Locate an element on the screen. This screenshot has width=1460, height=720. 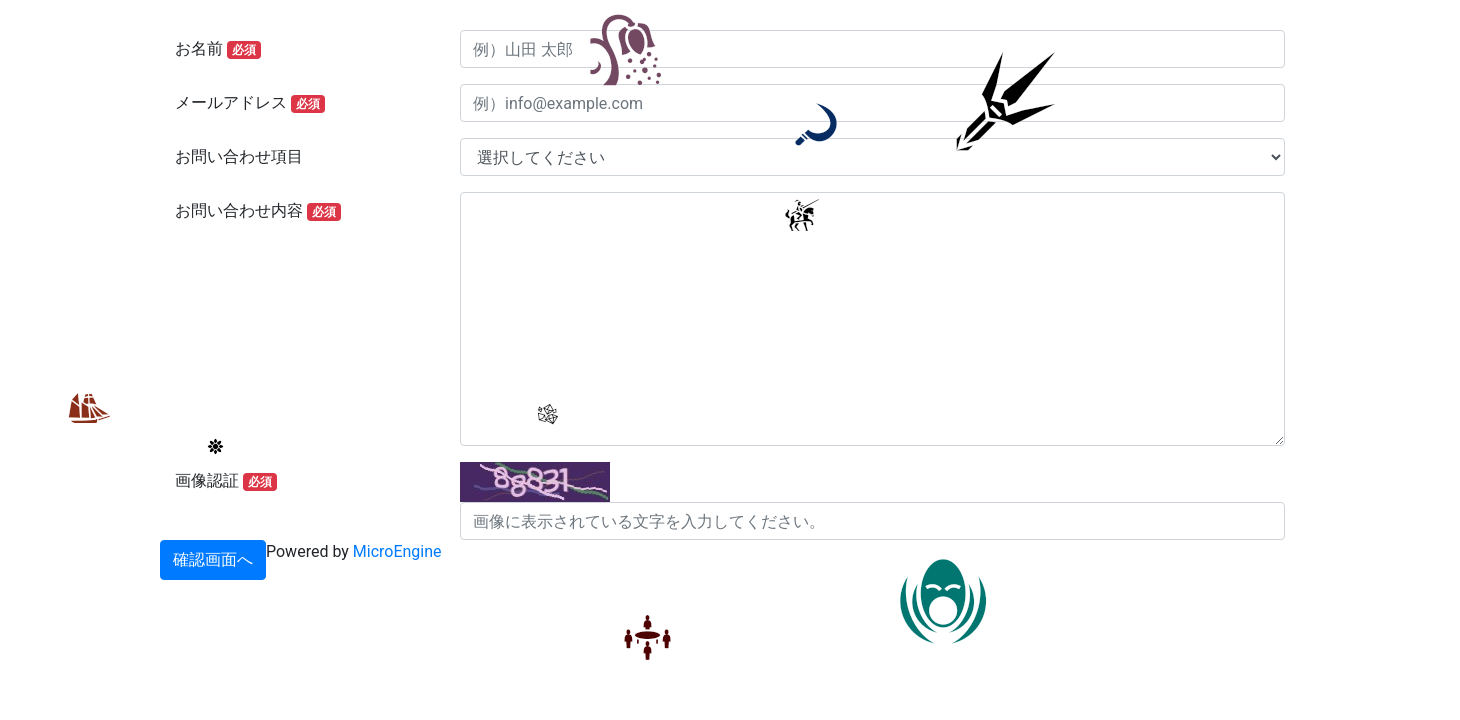
select the sickle tool or weapon in a game is located at coordinates (816, 124).